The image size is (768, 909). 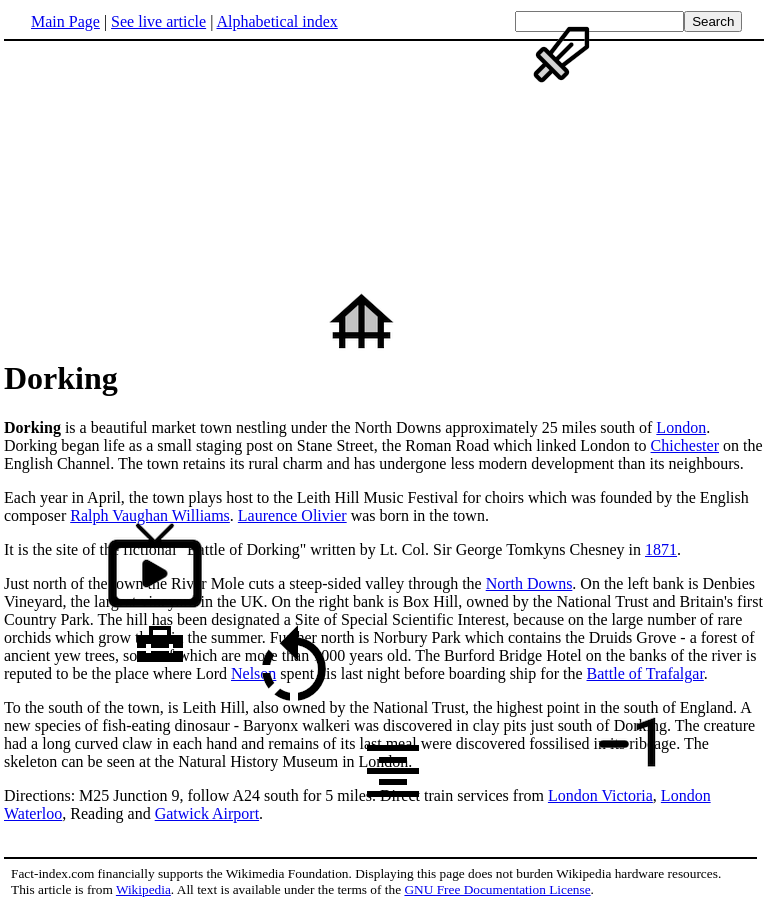 What do you see at coordinates (629, 744) in the screenshot?
I see `decrease exposure by one stop` at bounding box center [629, 744].